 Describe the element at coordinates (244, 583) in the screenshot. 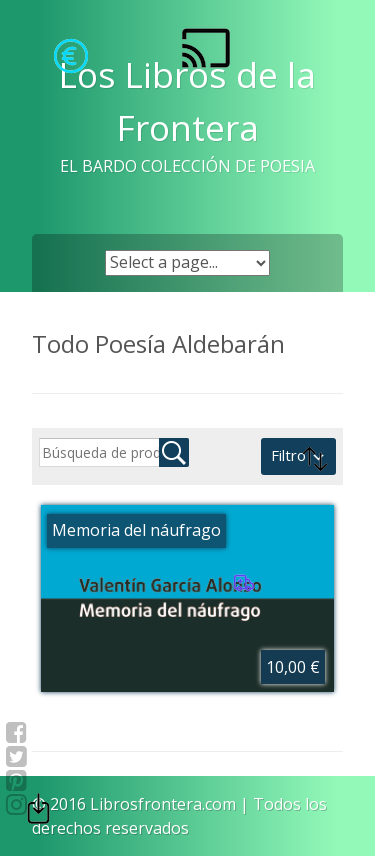

I see `access emergency medical services` at that location.